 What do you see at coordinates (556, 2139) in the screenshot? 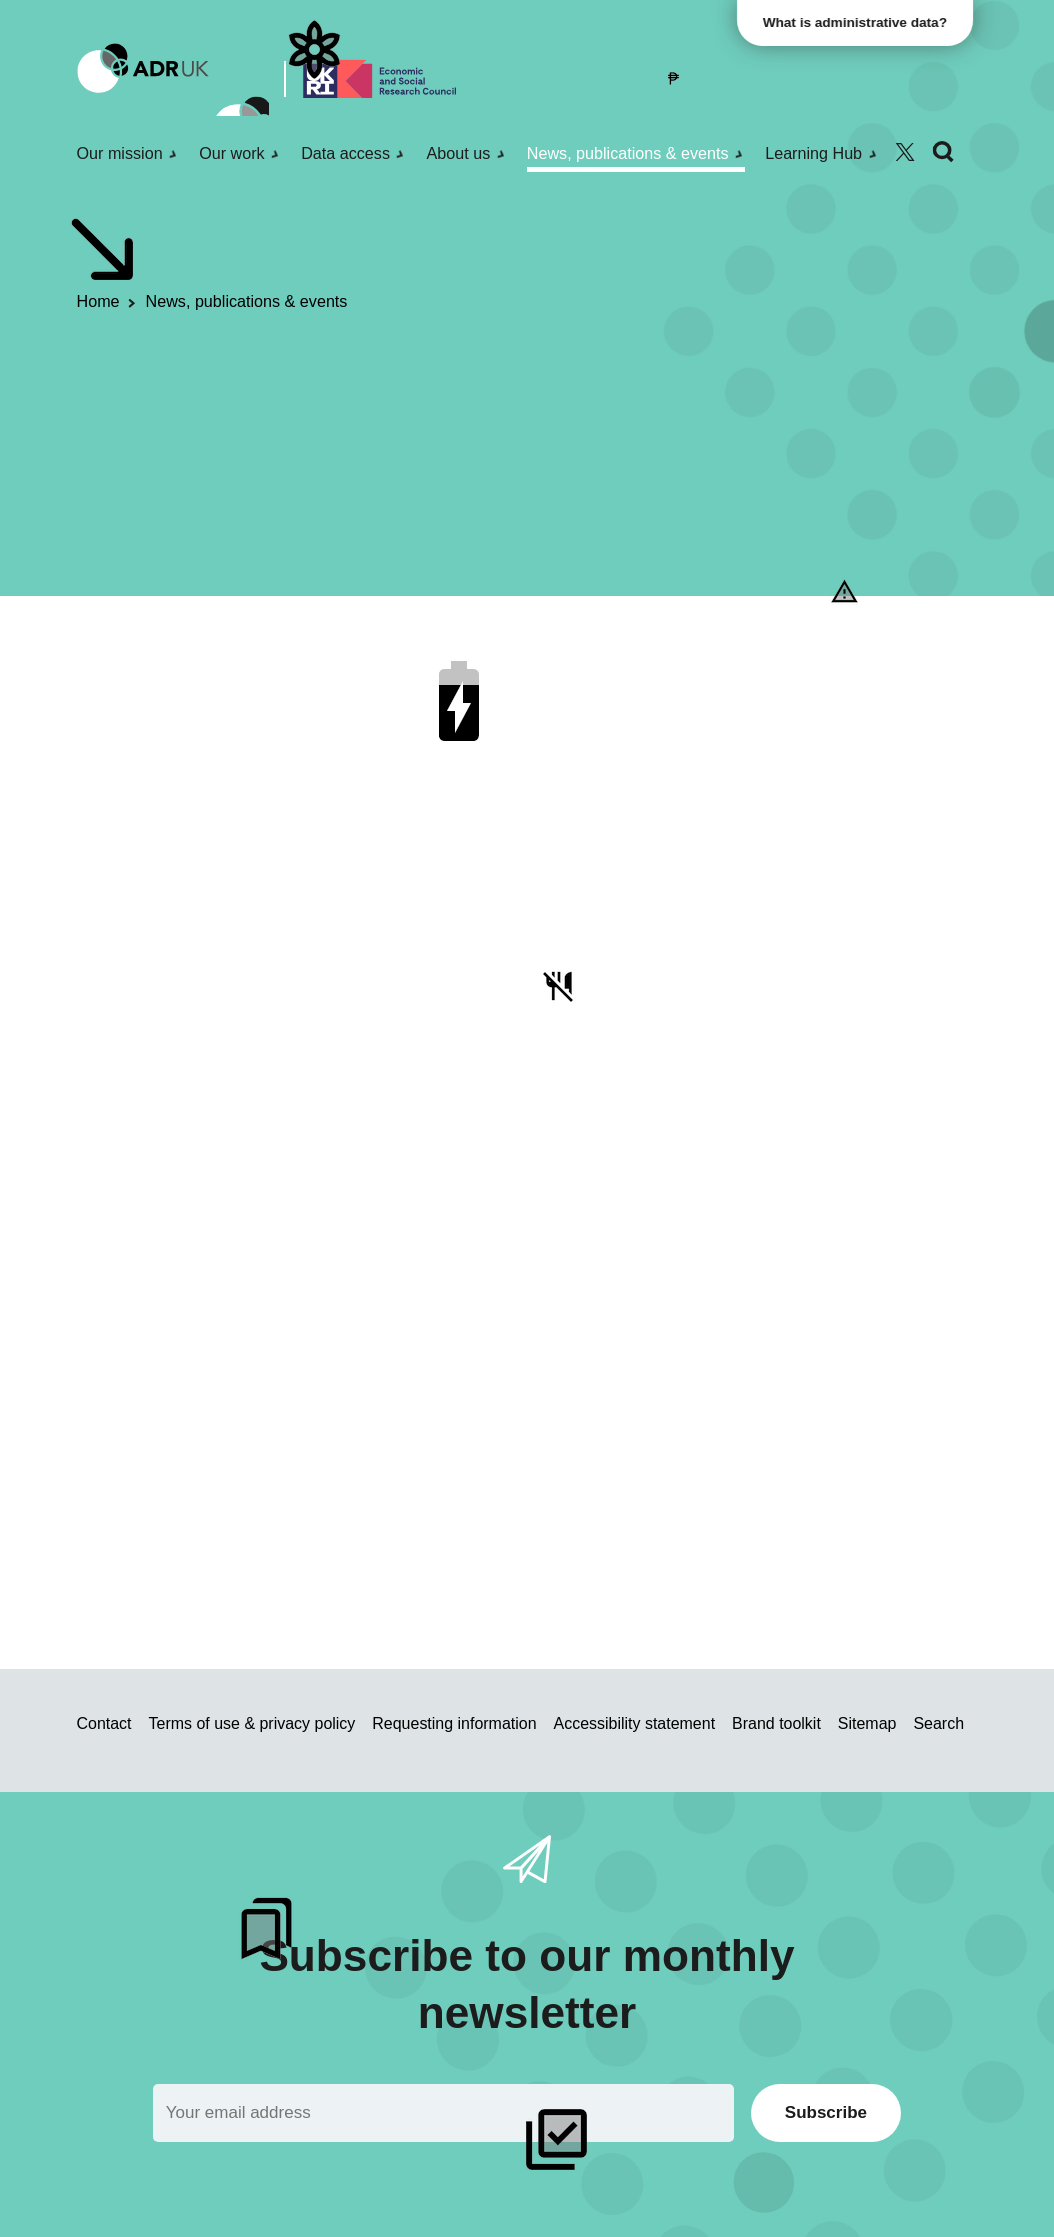
I see `item successfully added to library` at bounding box center [556, 2139].